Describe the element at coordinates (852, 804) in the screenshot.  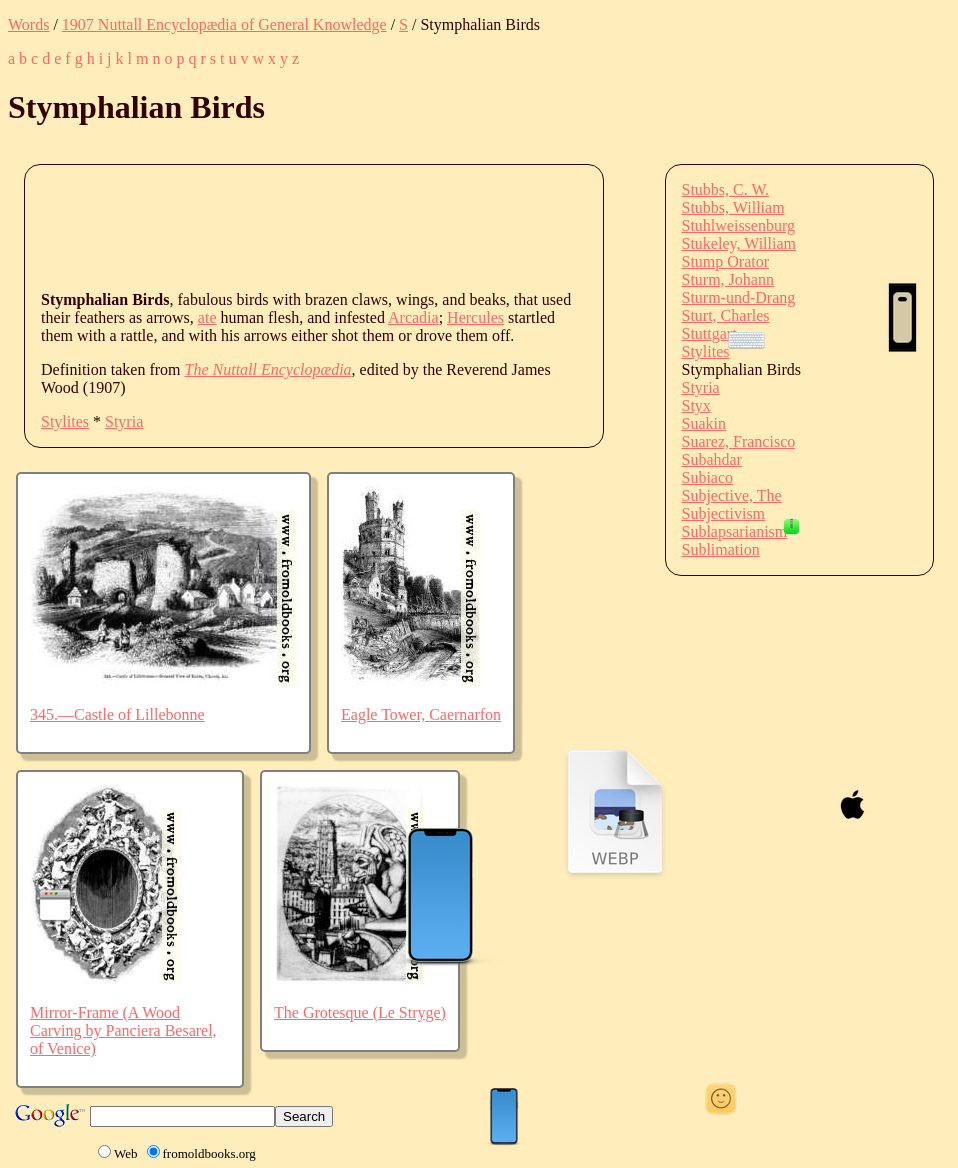
I see `apple internal system component` at that location.